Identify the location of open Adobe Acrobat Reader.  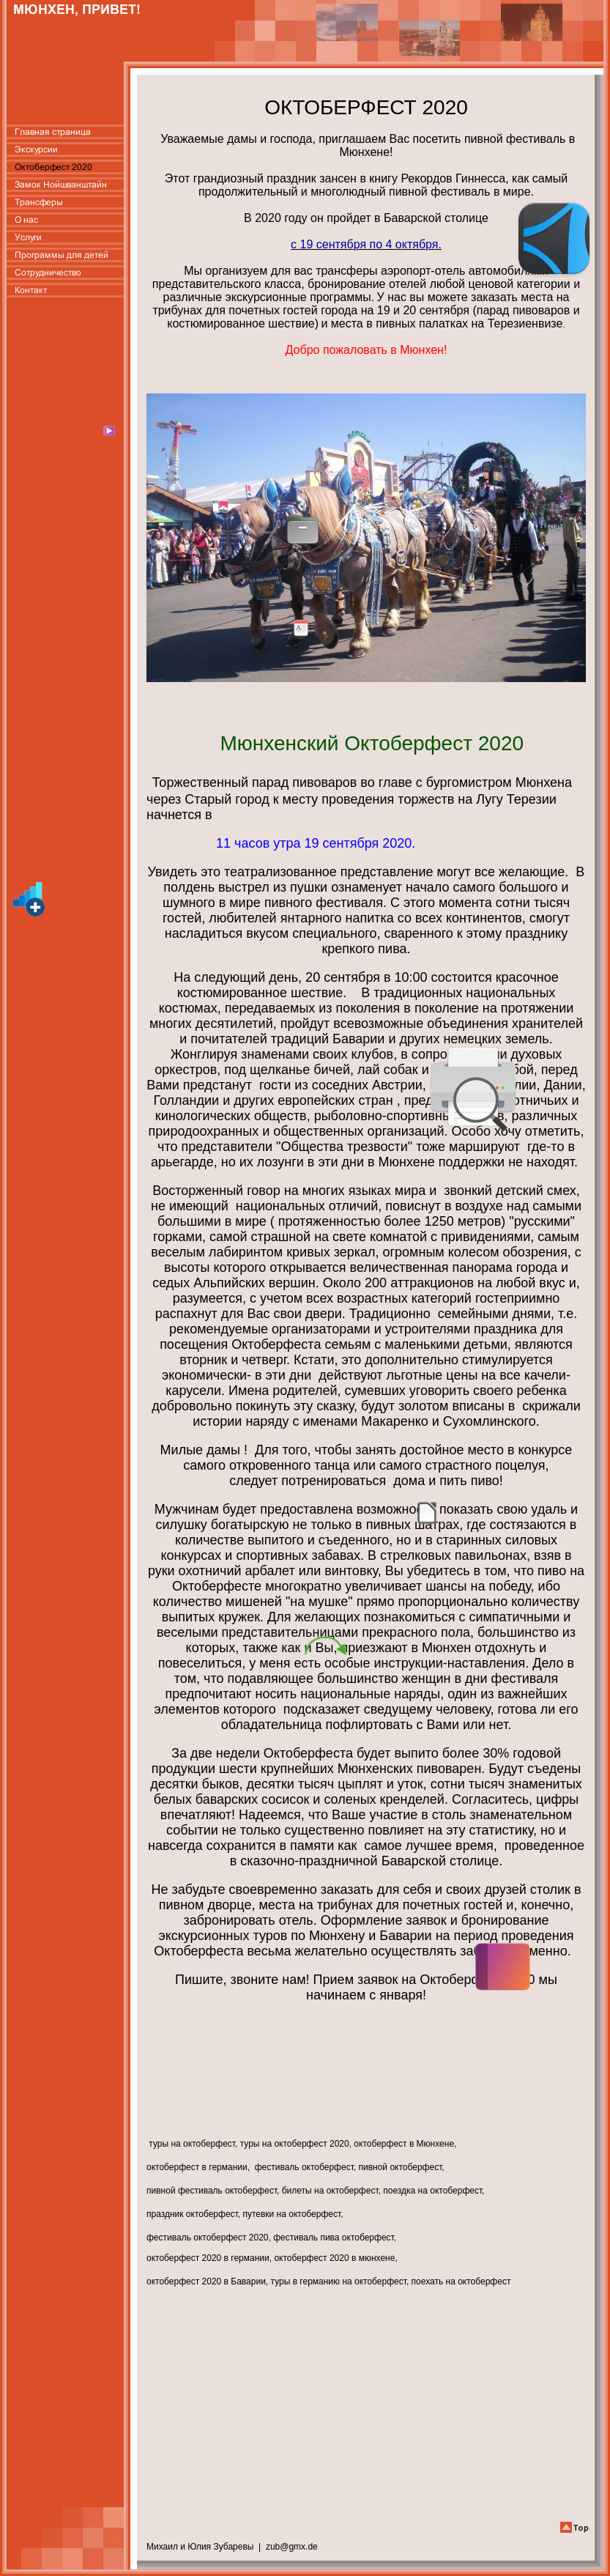
(554, 238).